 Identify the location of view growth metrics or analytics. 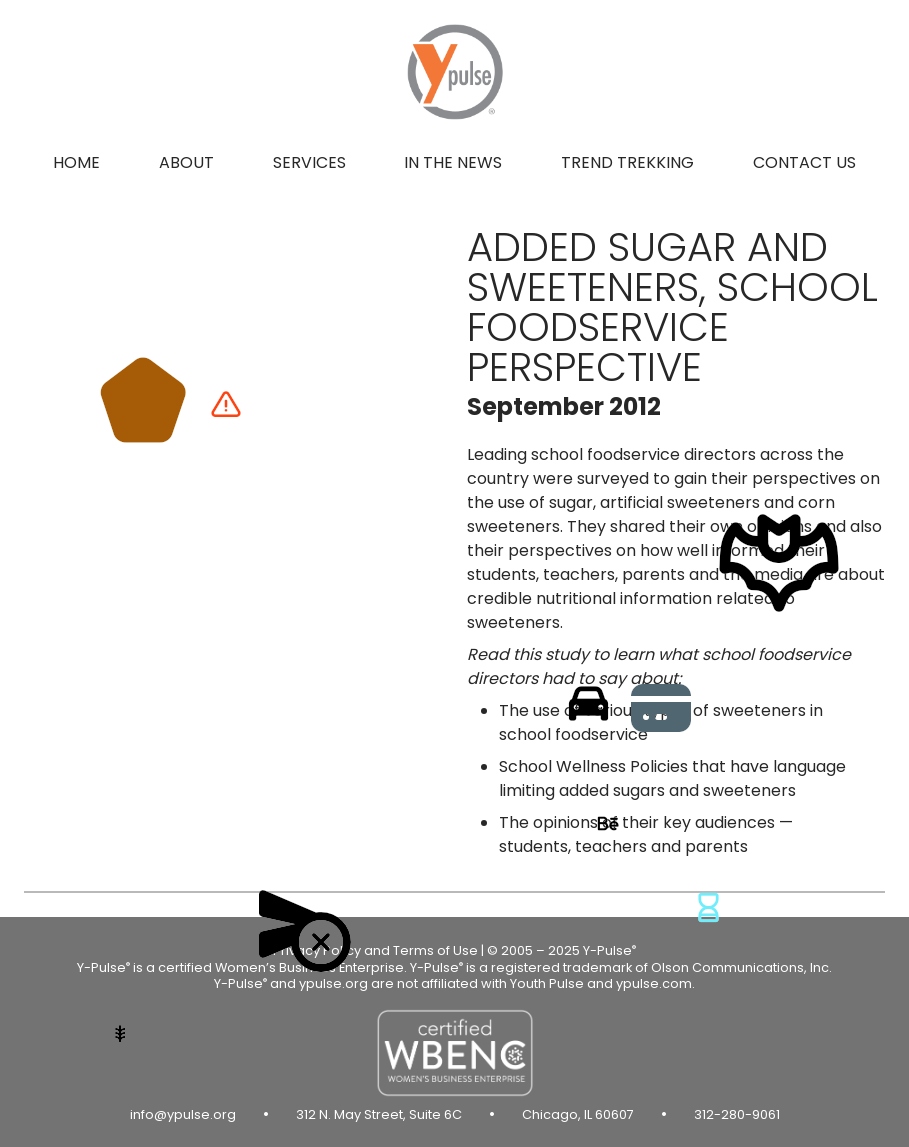
(120, 1034).